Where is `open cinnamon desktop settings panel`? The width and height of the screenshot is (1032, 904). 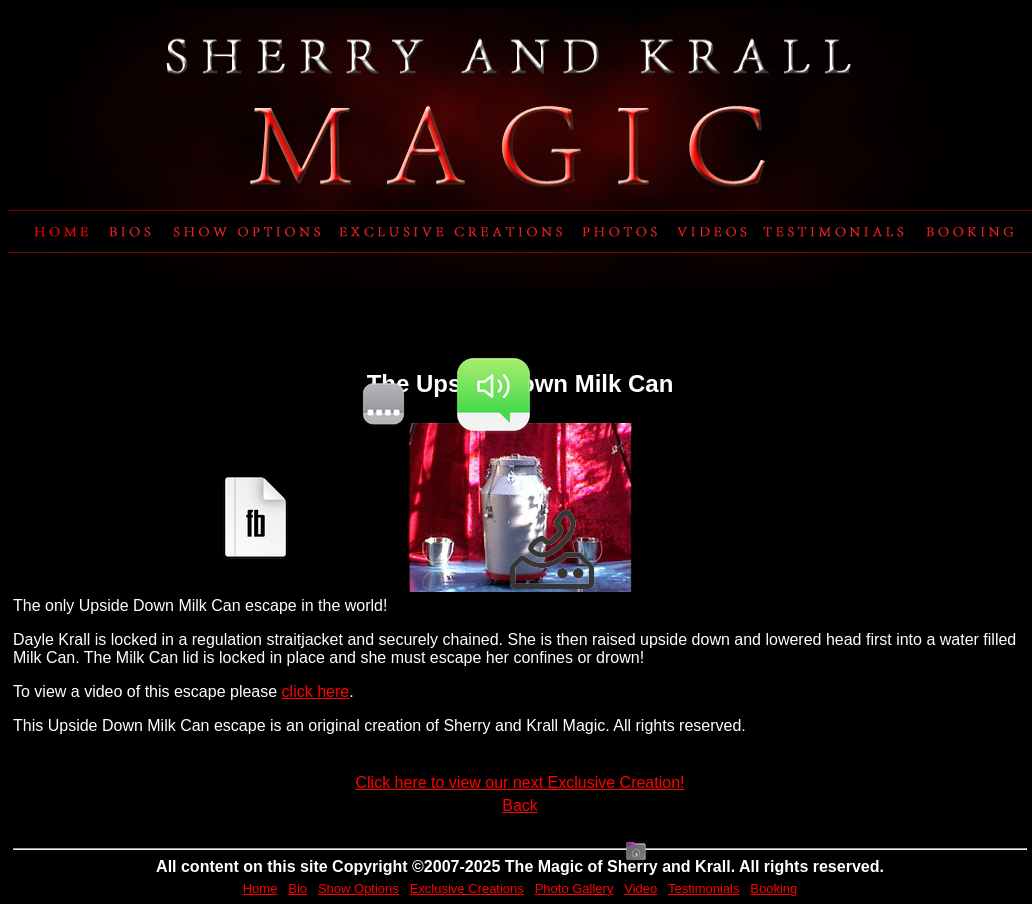
open cinnamon desktop settings panel is located at coordinates (383, 404).